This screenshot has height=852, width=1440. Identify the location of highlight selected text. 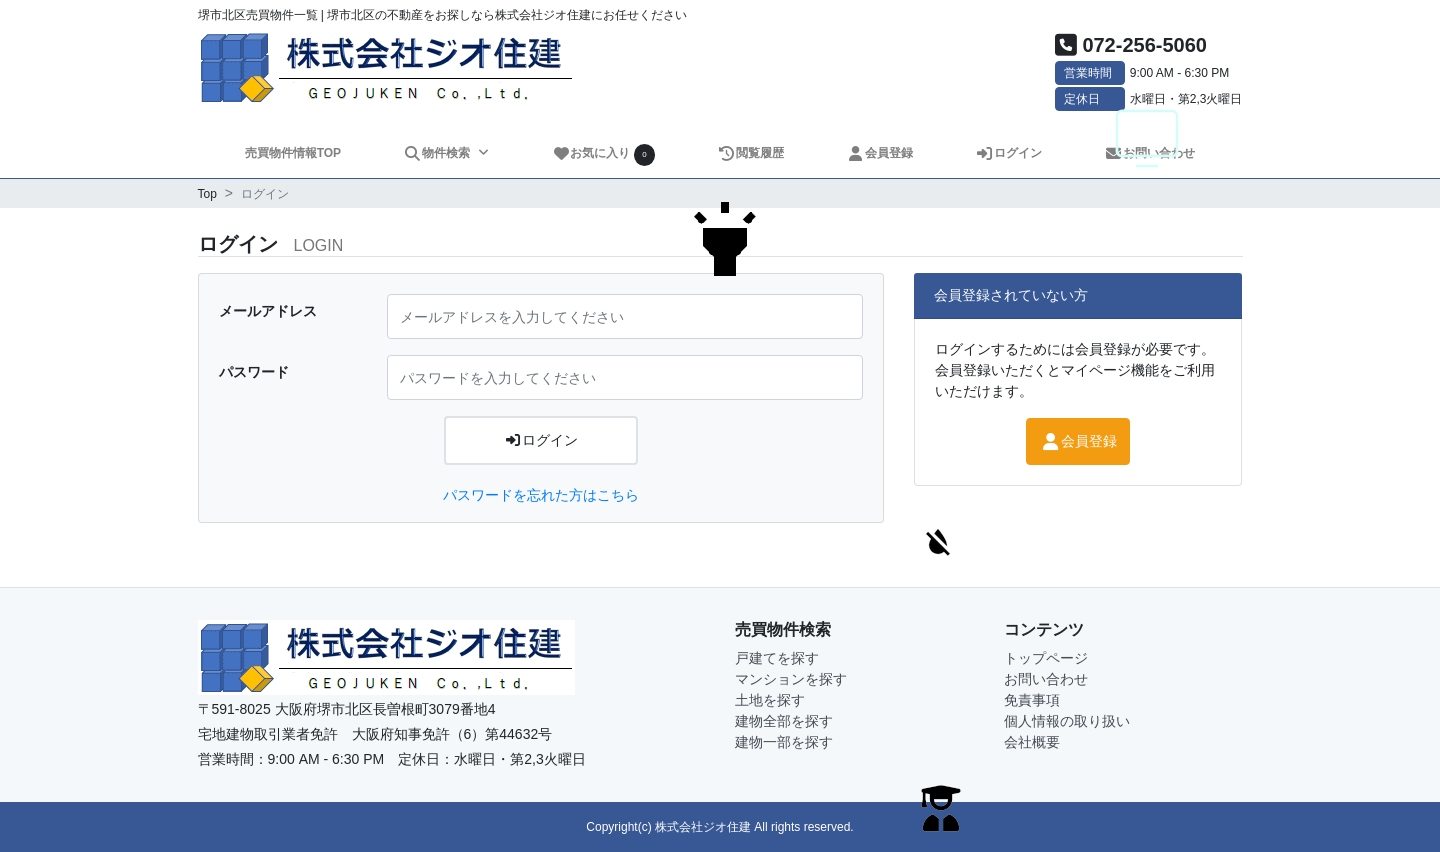
(725, 239).